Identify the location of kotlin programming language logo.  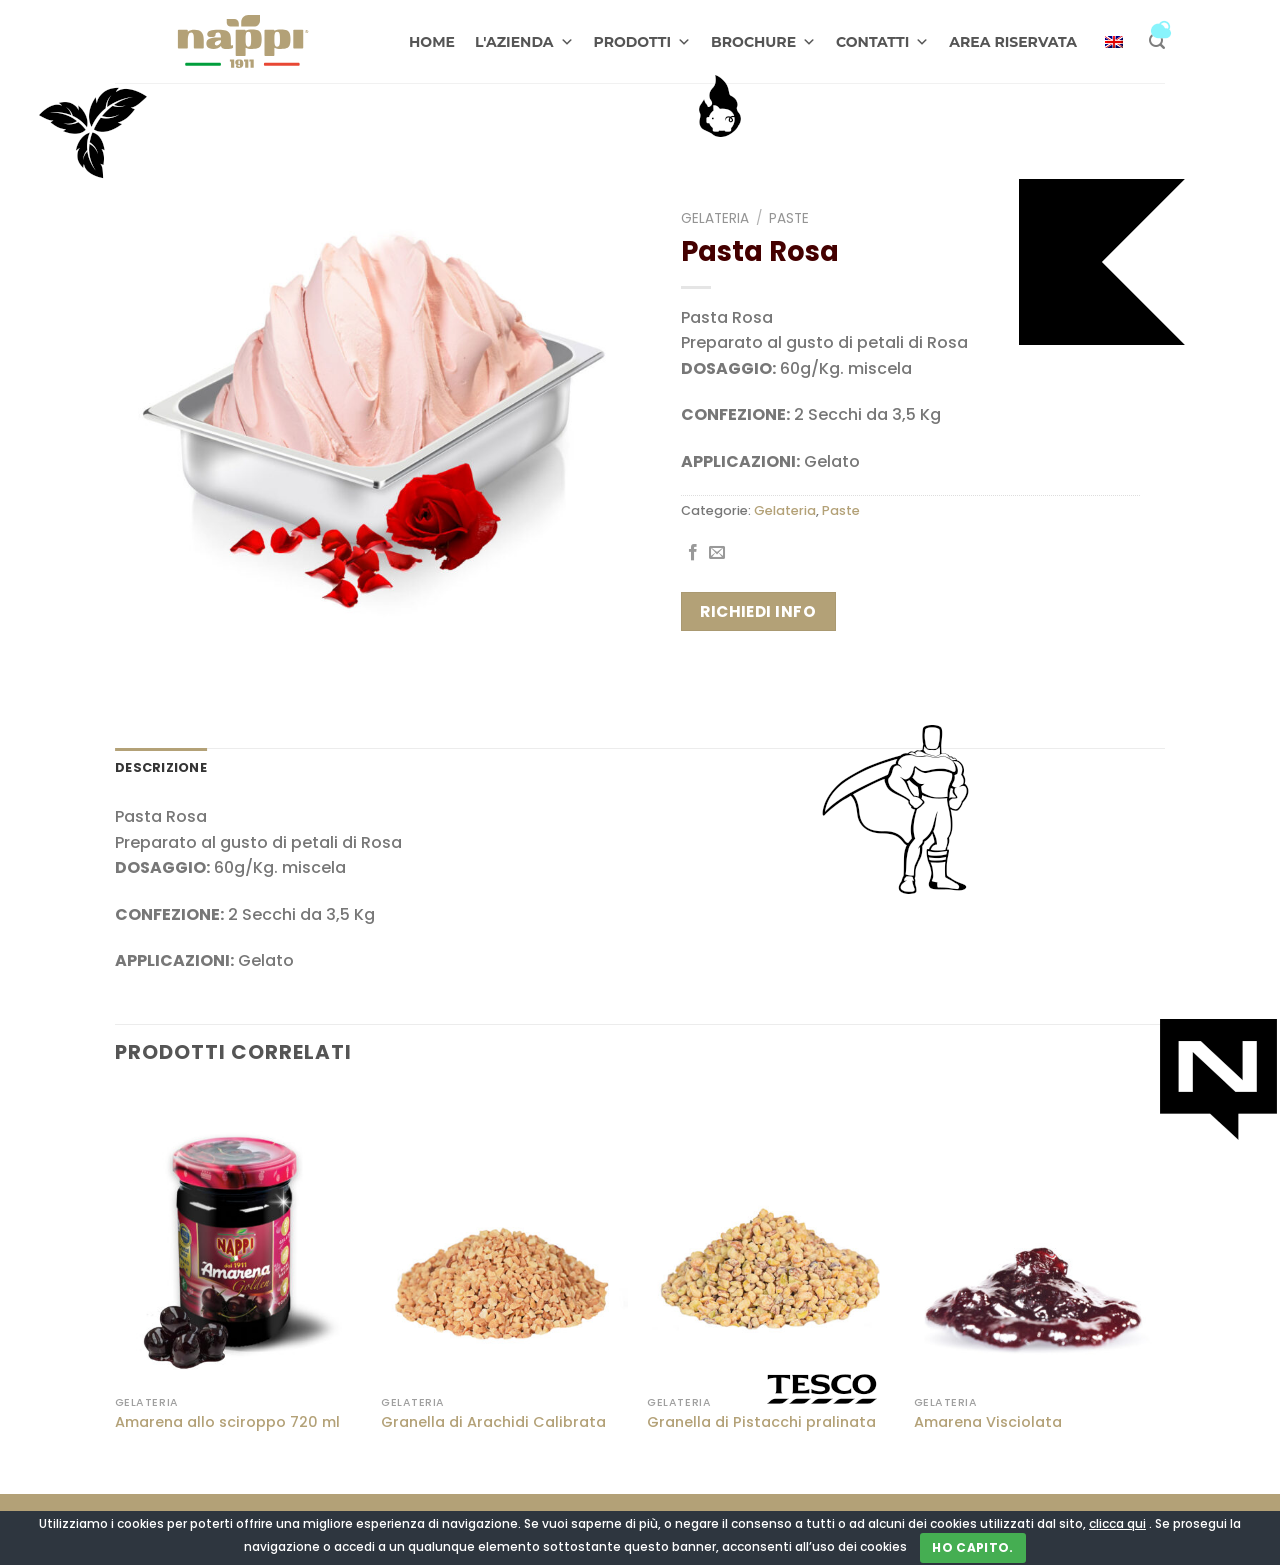
(1102, 262).